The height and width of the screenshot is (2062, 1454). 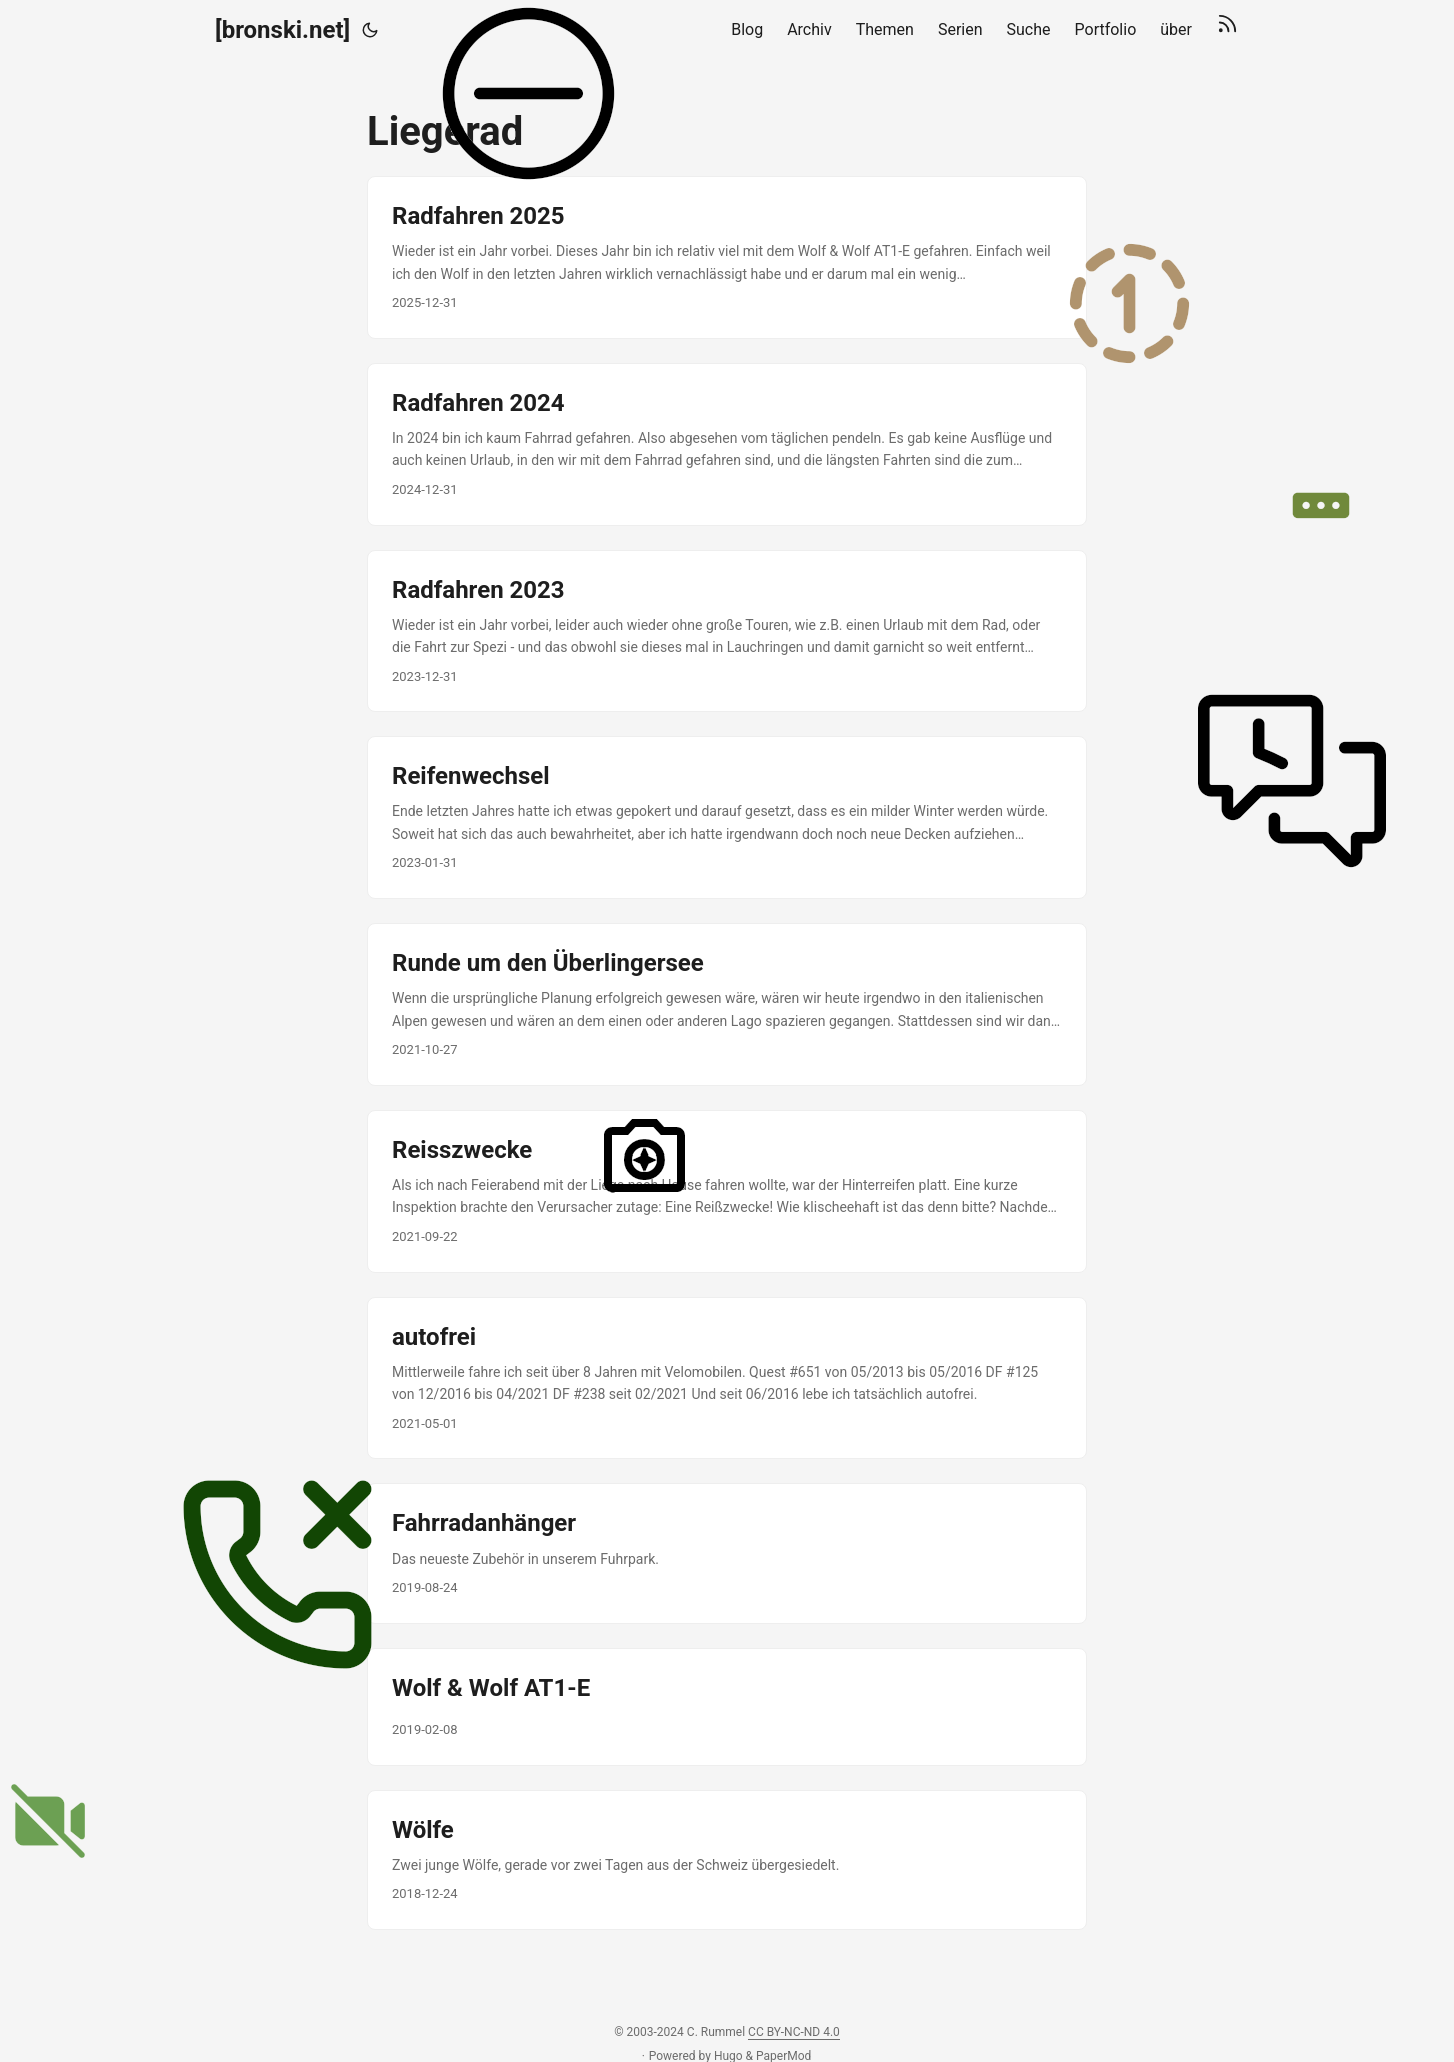 What do you see at coordinates (48, 1821) in the screenshot?
I see `turn off camera or disable video` at bounding box center [48, 1821].